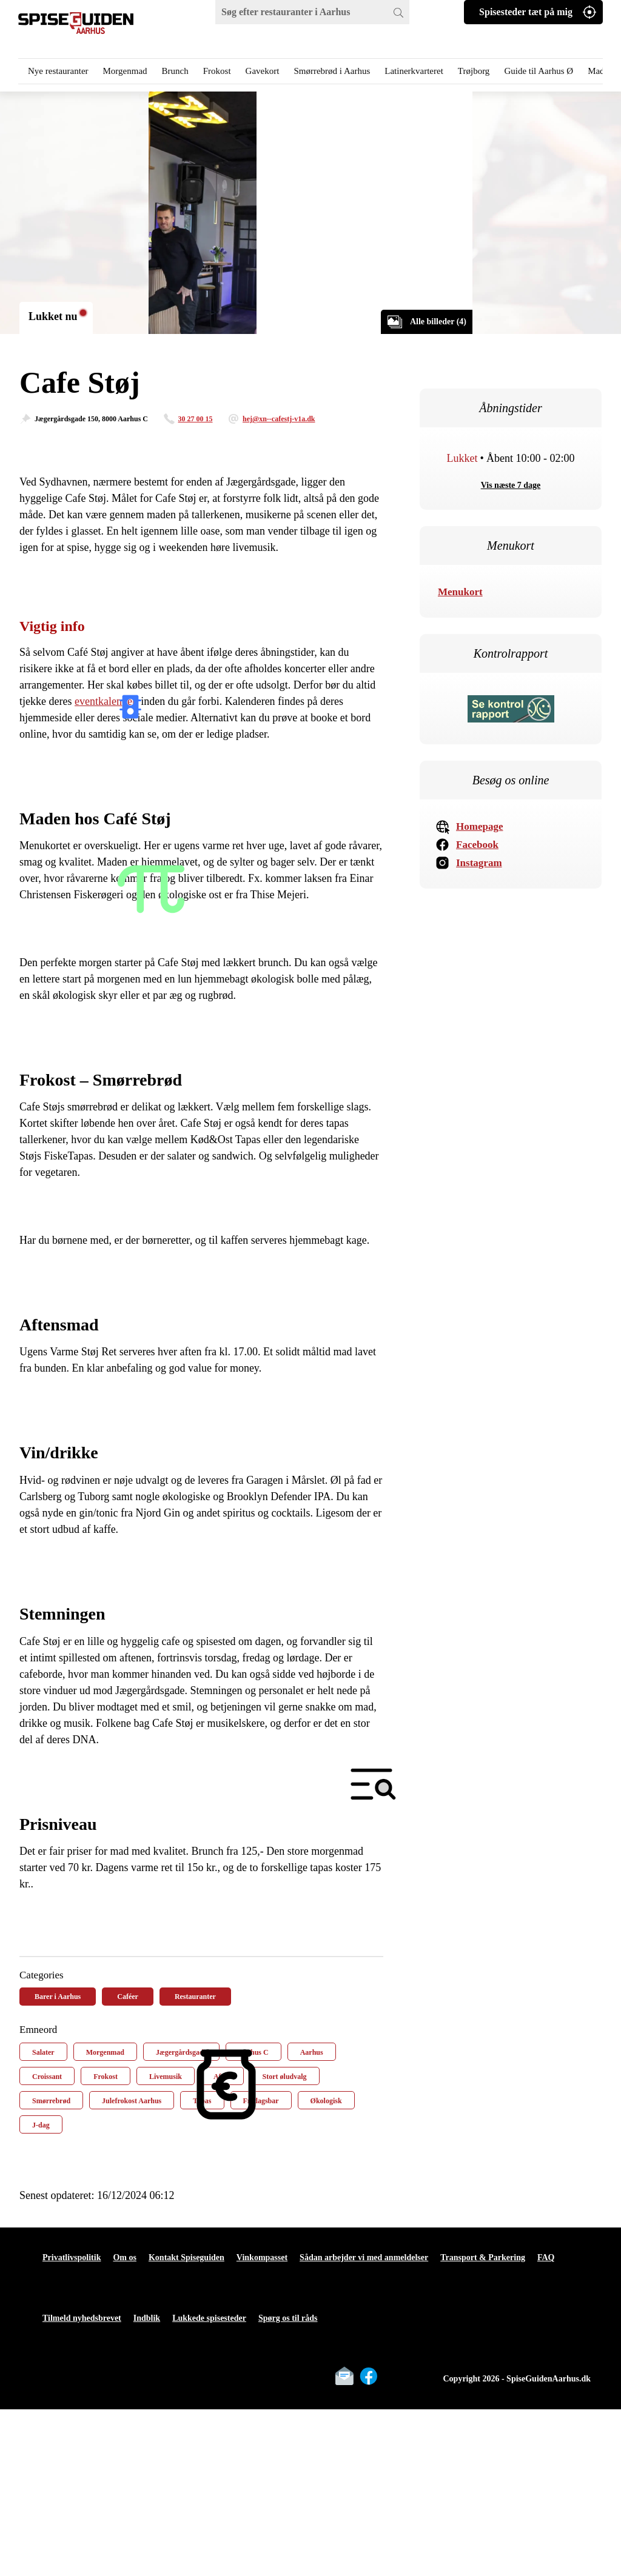 The image size is (621, 2576). I want to click on view traffic conditions, so click(130, 707).